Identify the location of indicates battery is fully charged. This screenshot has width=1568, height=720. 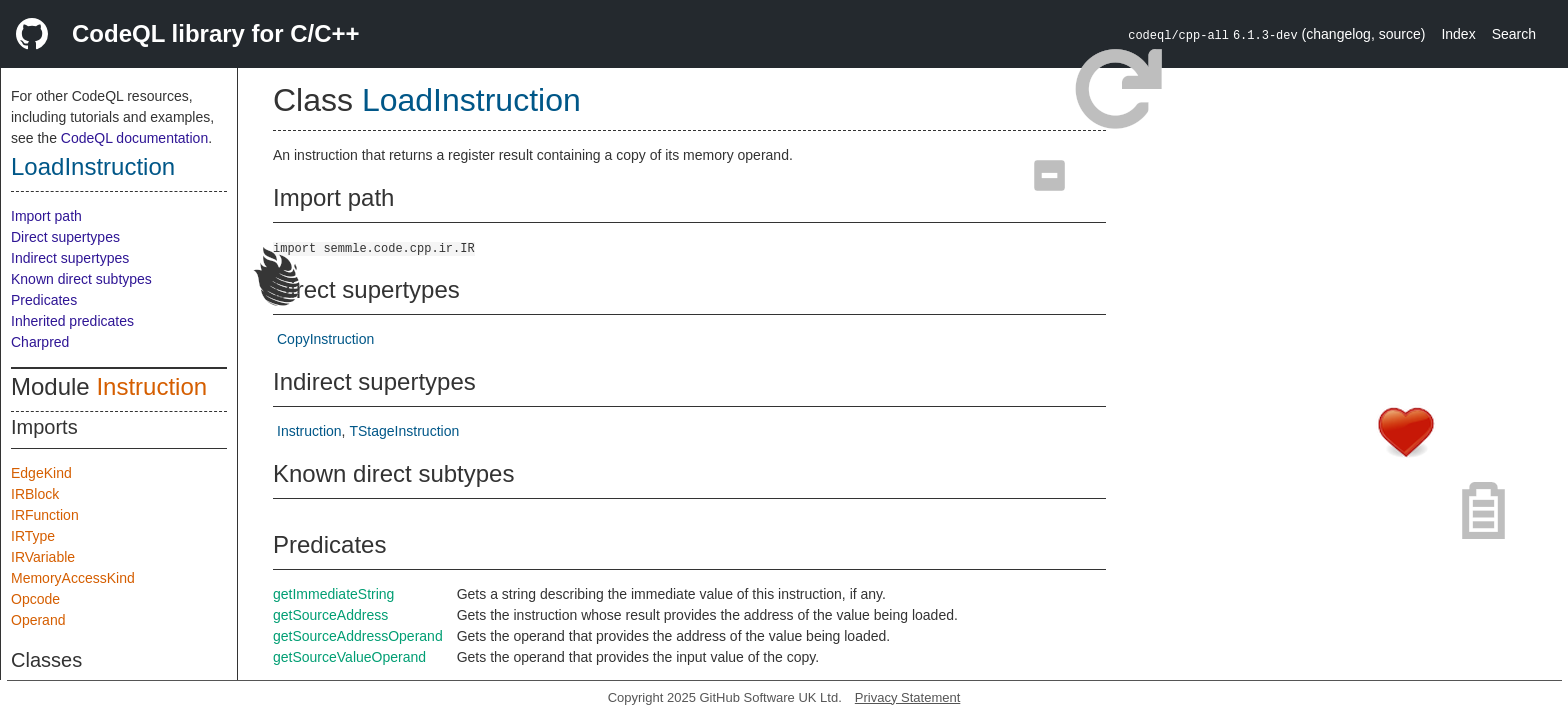
(1483, 510).